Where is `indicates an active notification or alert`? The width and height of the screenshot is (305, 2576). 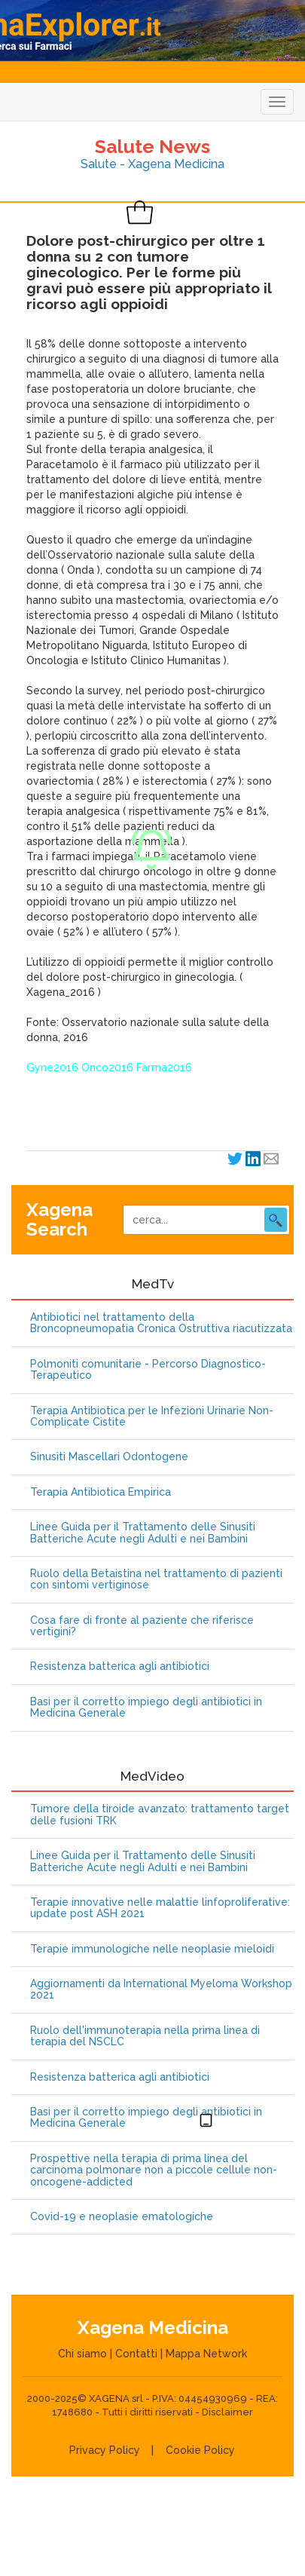 indicates an active notification or alert is located at coordinates (151, 850).